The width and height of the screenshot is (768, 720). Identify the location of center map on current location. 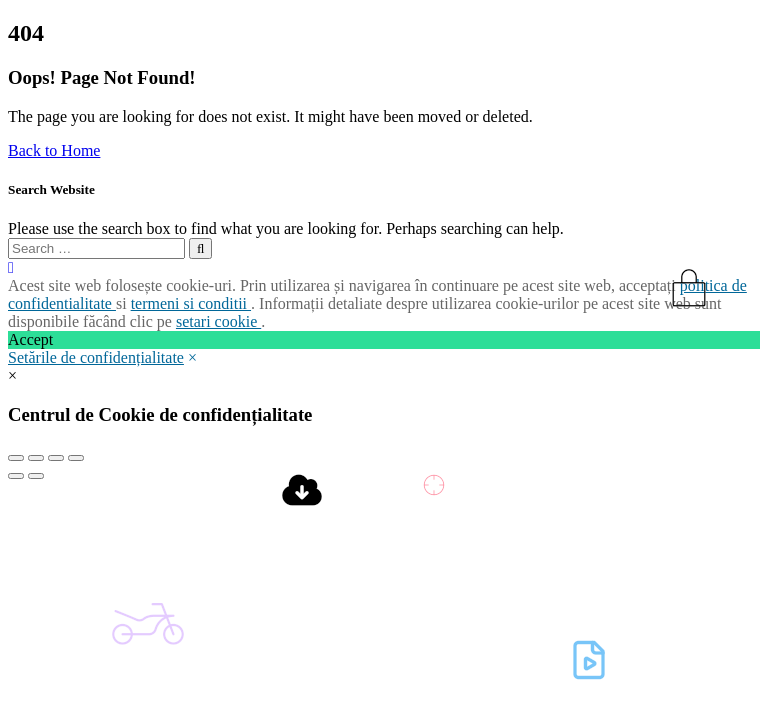
(434, 485).